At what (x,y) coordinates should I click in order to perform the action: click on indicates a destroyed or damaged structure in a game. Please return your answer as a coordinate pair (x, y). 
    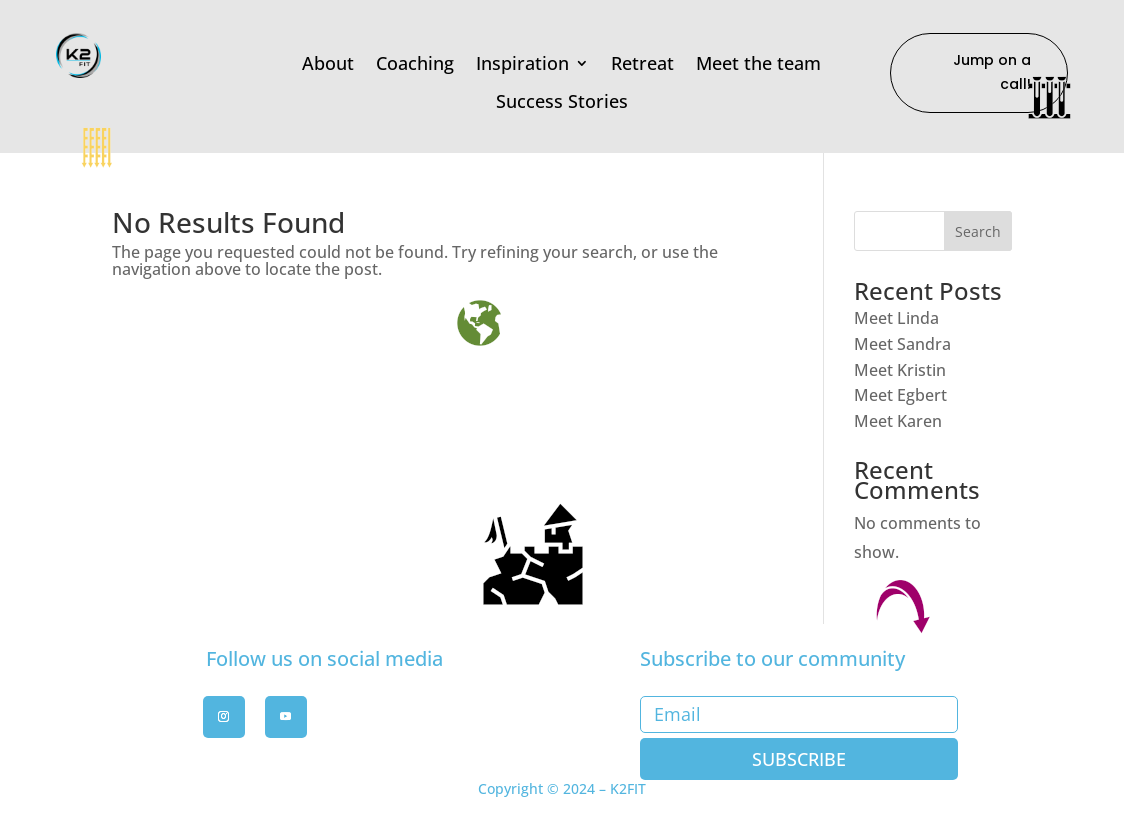
    Looking at the image, I should click on (533, 555).